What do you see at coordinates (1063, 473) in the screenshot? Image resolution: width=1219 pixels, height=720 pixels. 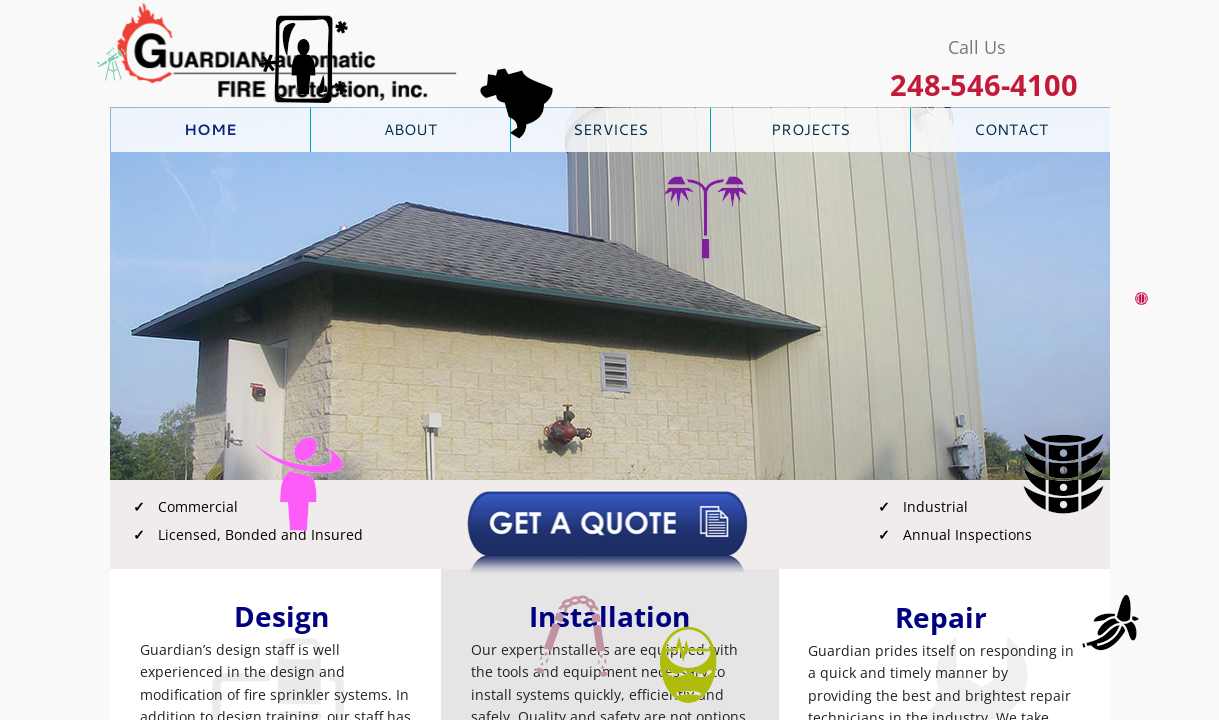 I see `server or database storage indicator` at bounding box center [1063, 473].